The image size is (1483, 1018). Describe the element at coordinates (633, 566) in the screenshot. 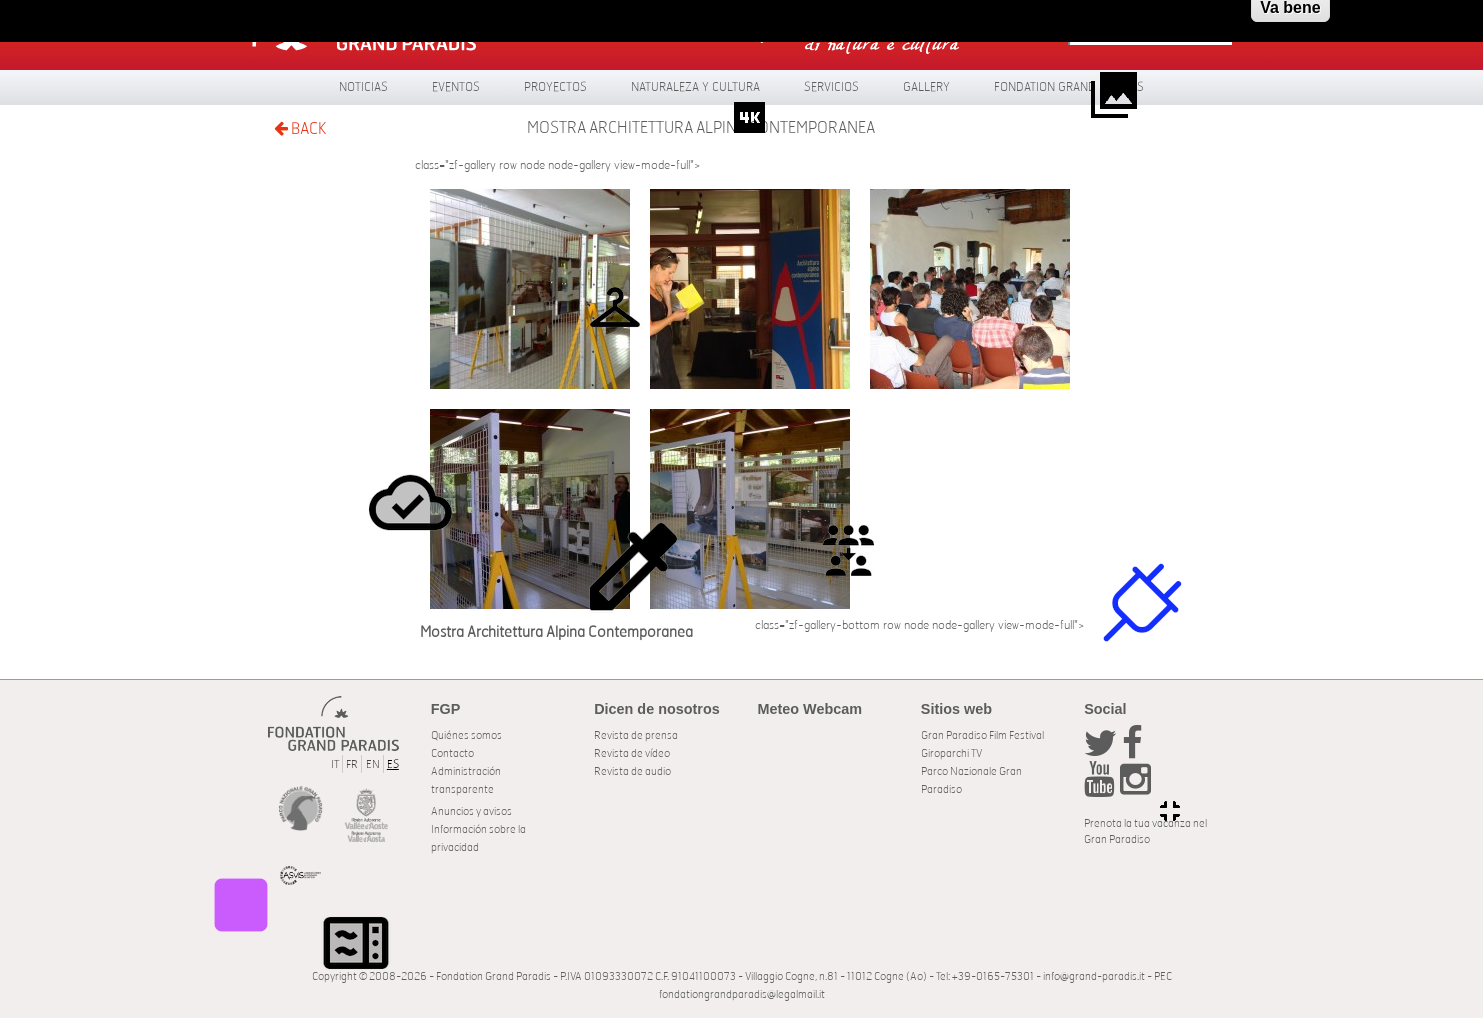

I see `pick a color from the canvas` at that location.